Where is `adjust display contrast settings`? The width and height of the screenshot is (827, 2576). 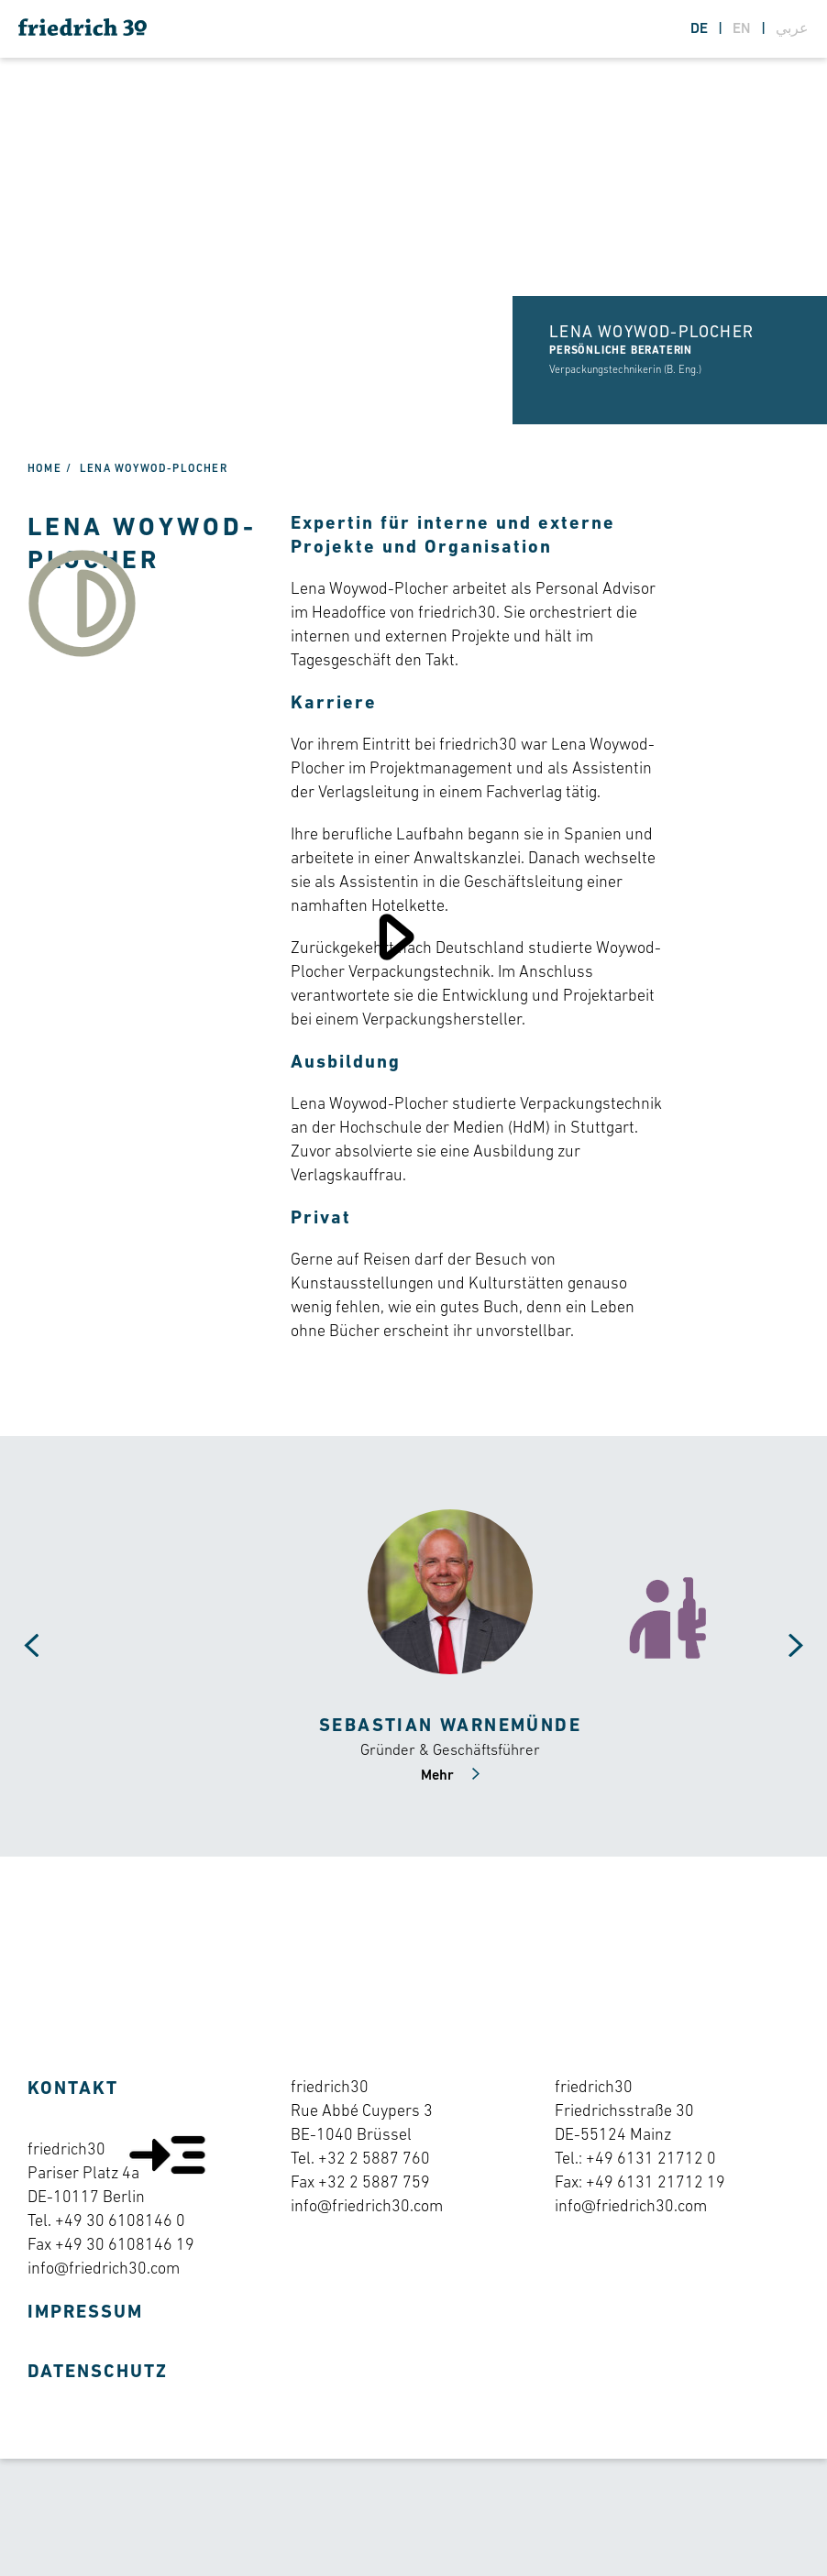 adjust display contrast settings is located at coordinates (82, 603).